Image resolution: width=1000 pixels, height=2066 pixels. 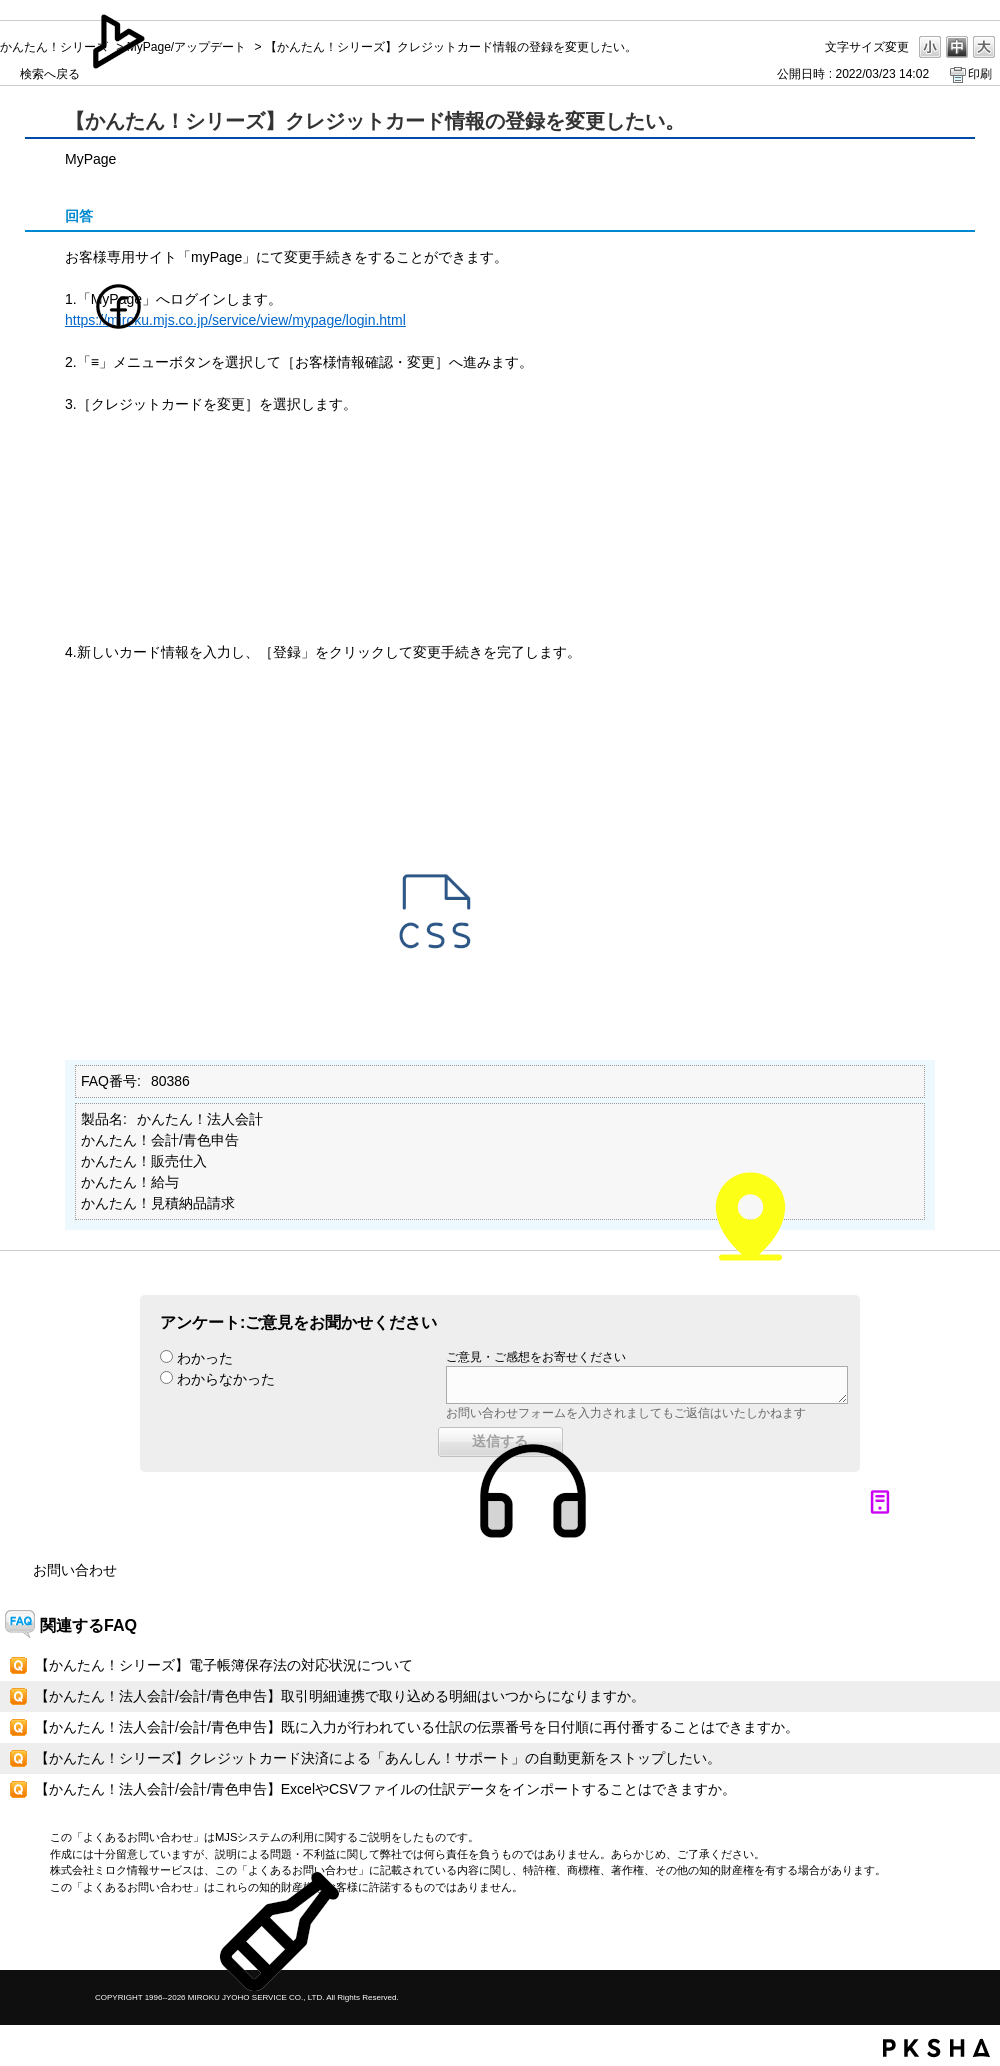 I want to click on view or open a CSS stylesheet file, so click(x=436, y=914).